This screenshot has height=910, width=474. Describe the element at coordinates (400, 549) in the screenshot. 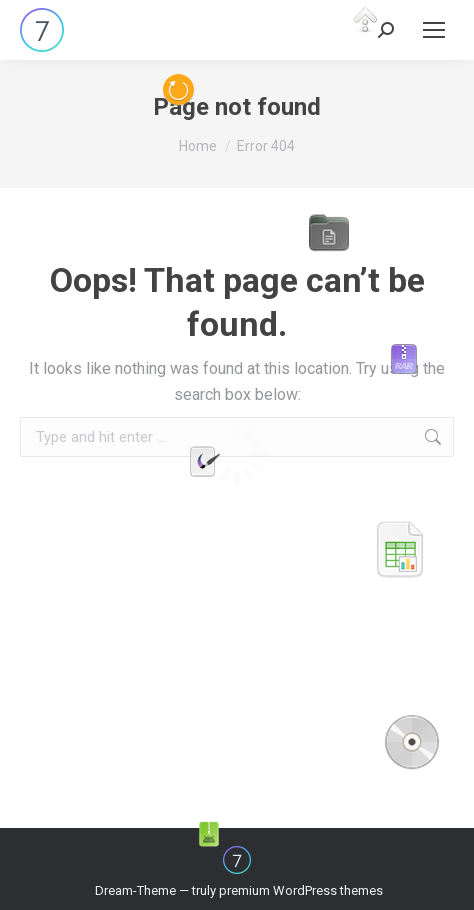

I see `open a spreadsheet file` at that location.